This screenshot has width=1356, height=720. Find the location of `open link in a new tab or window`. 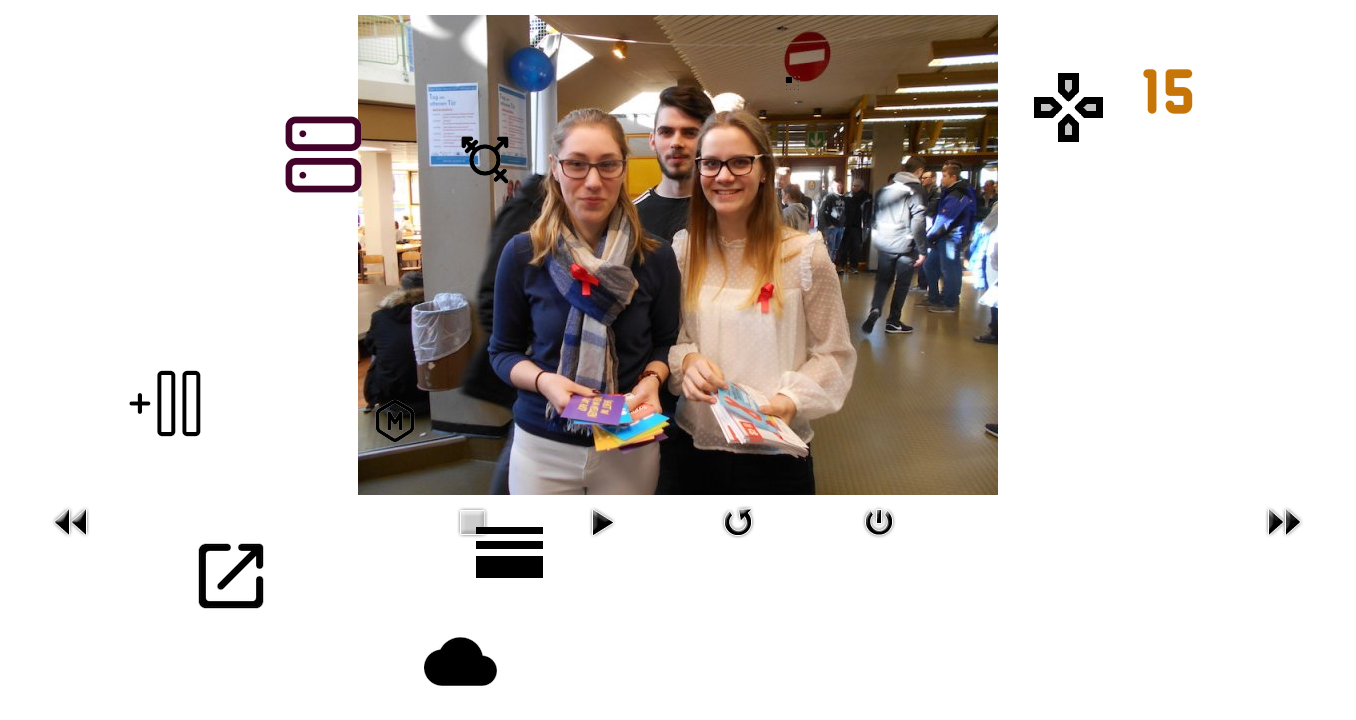

open link in a new tab or window is located at coordinates (231, 576).